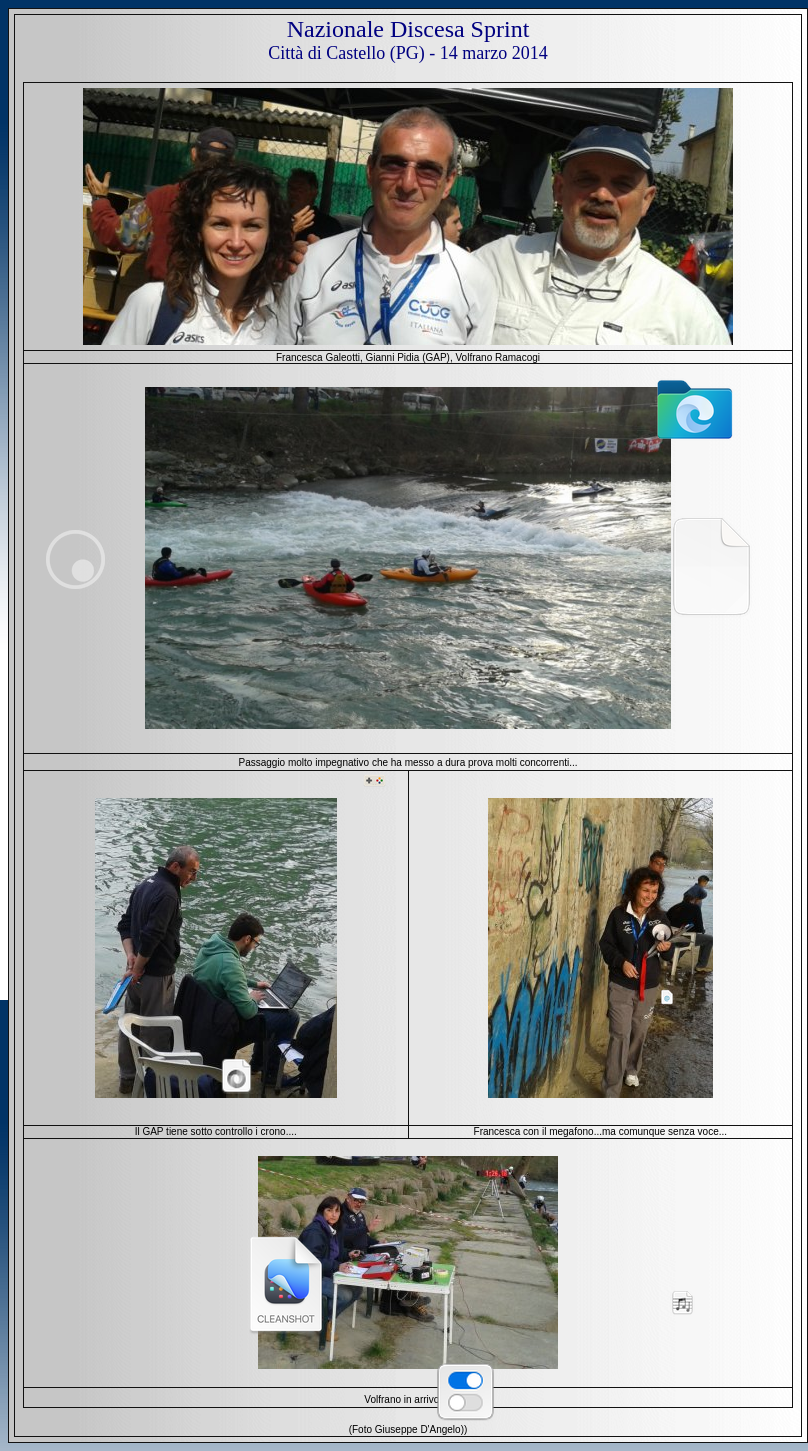  What do you see at coordinates (667, 997) in the screenshot?
I see `an email message file or .eml attachment` at bounding box center [667, 997].